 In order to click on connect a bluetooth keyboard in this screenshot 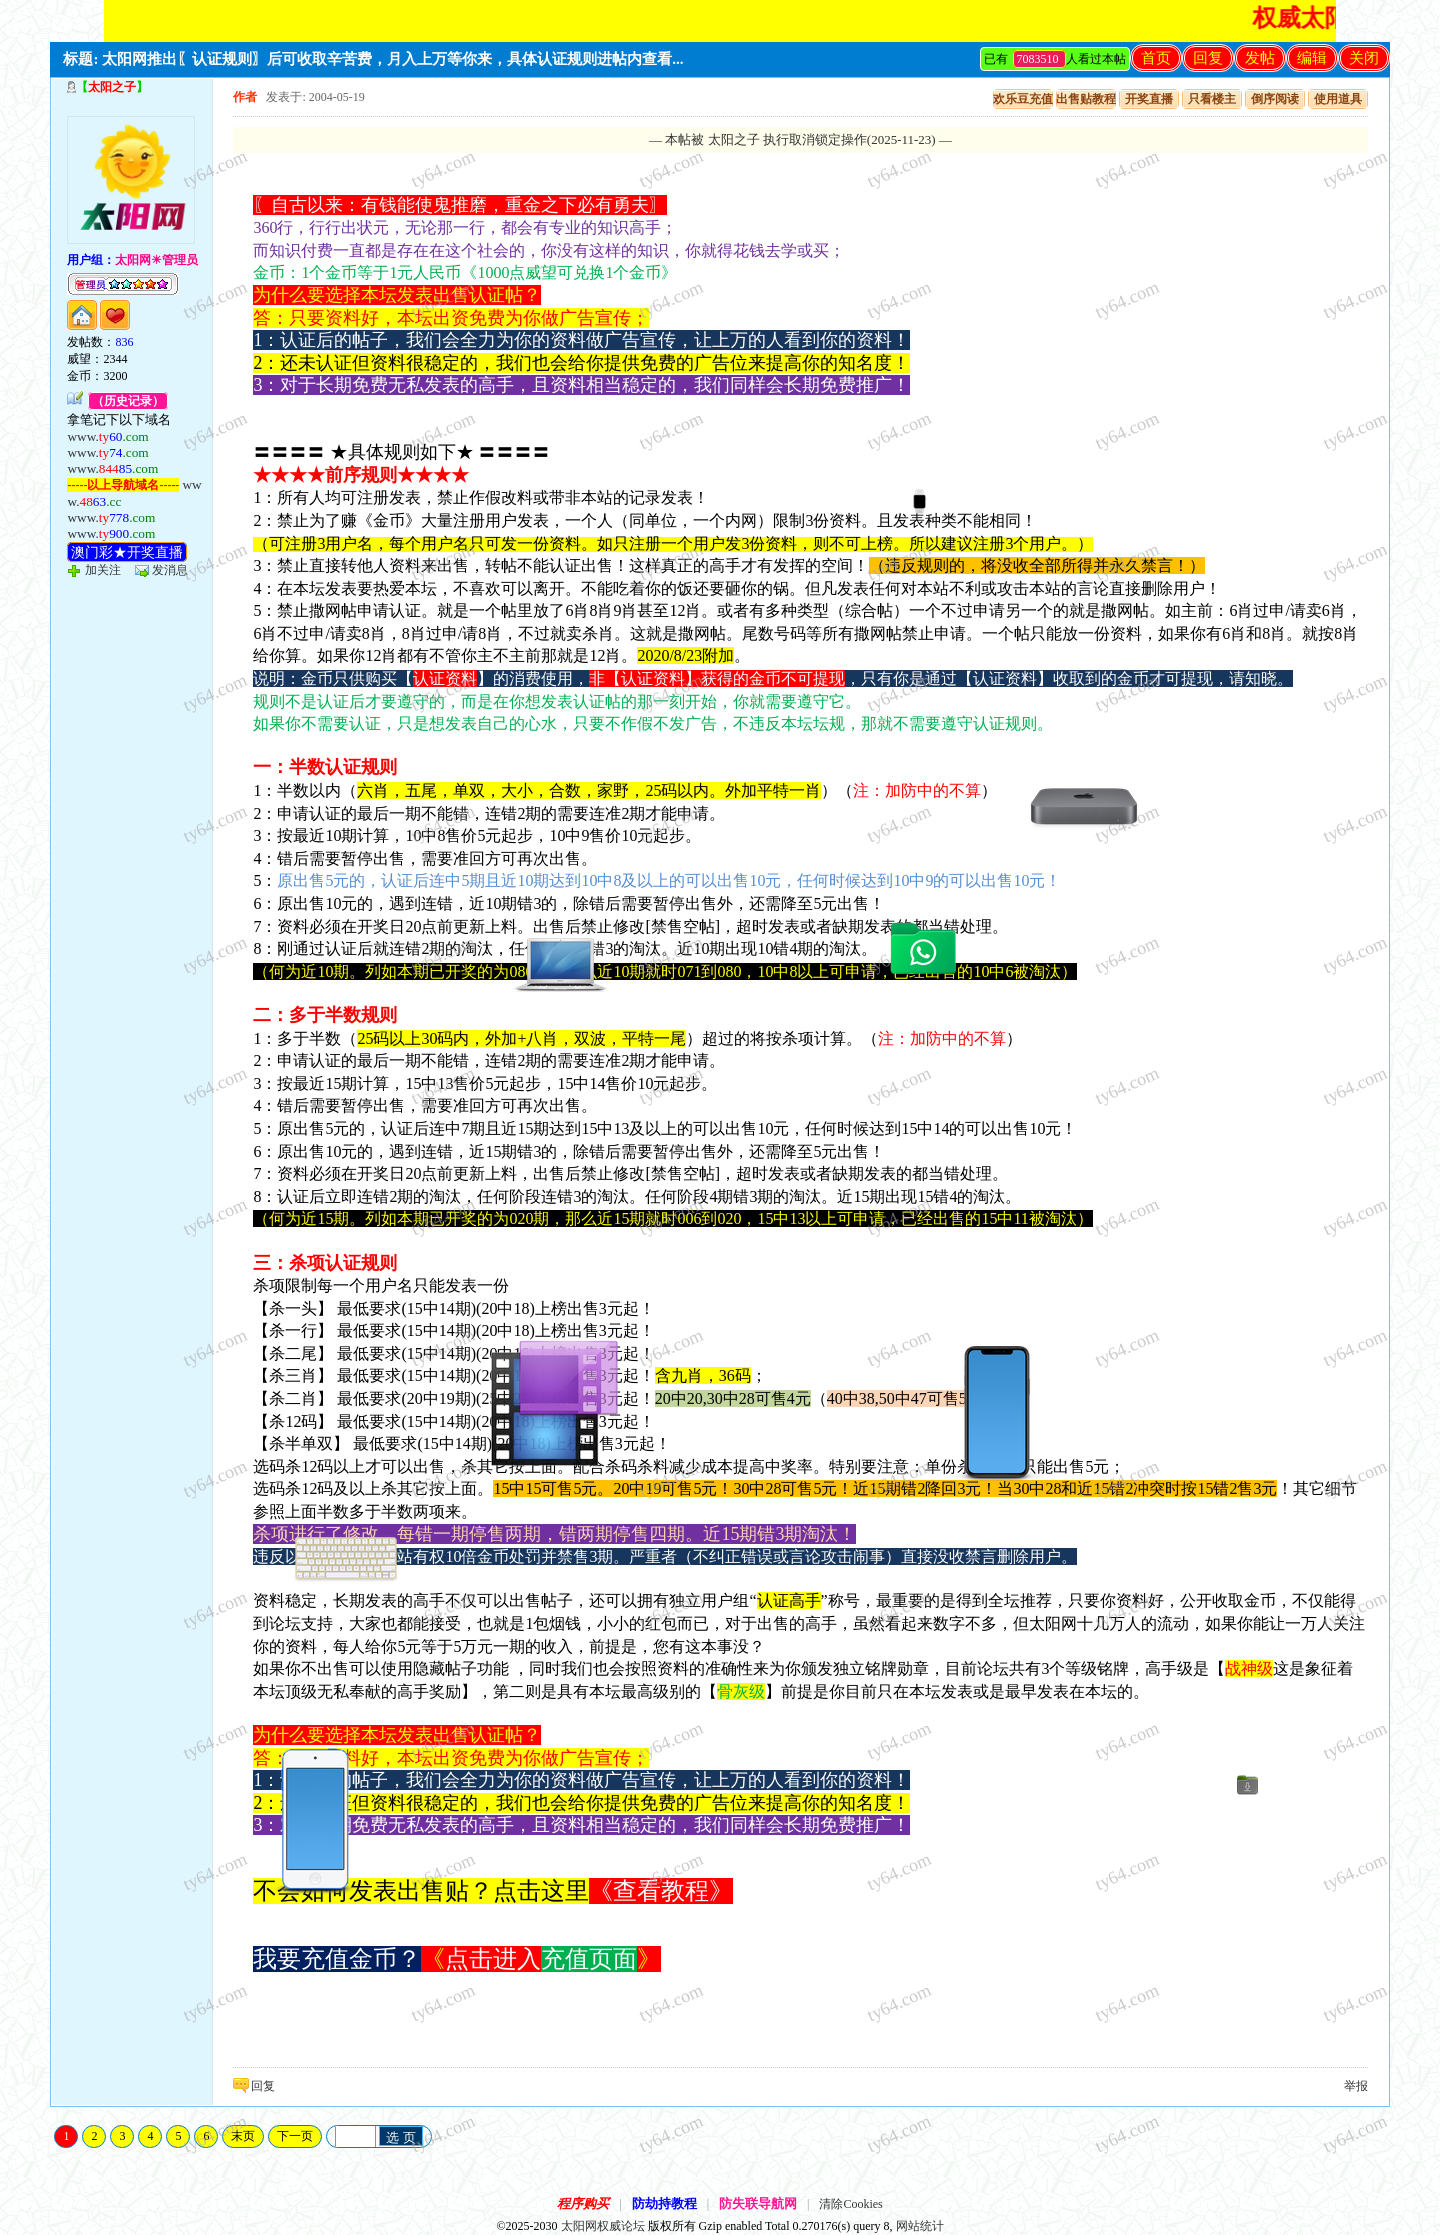, I will do `click(346, 1558)`.